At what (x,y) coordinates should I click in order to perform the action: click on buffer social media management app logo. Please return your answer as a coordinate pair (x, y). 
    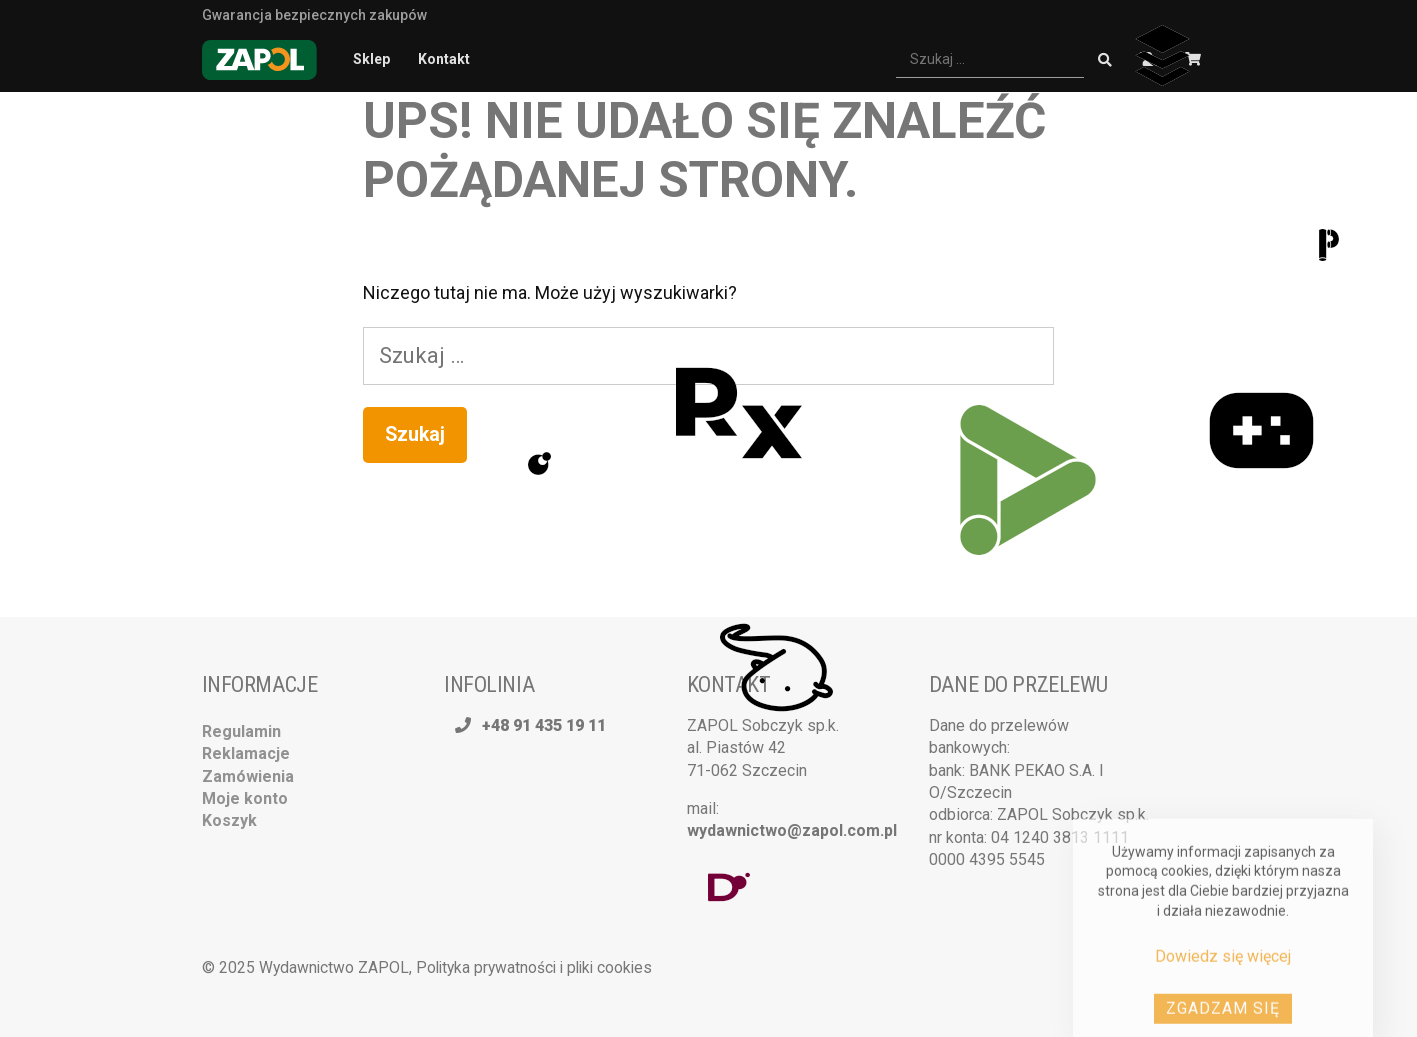
    Looking at the image, I should click on (1162, 55).